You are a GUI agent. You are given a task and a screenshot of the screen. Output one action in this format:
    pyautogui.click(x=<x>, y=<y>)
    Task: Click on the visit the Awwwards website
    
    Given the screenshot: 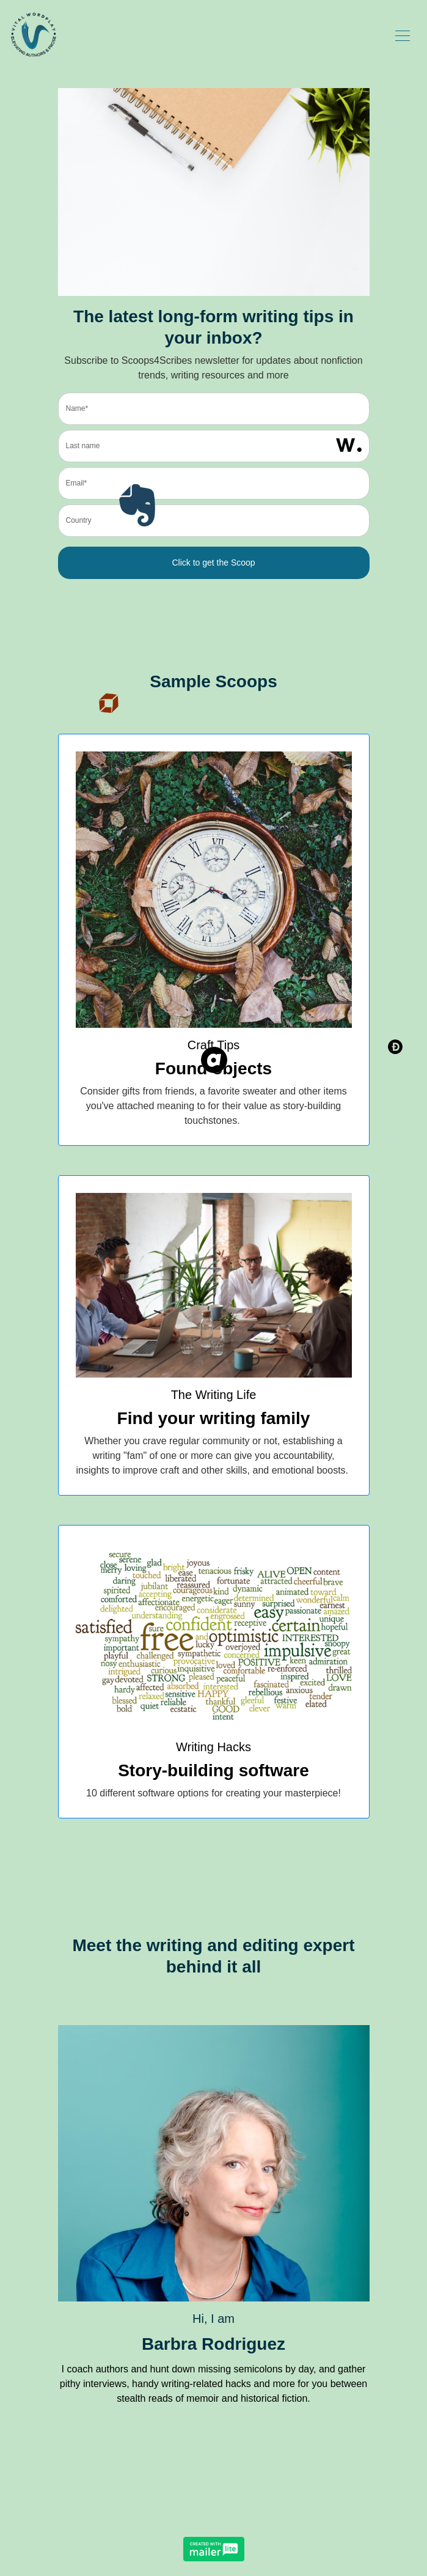 What is the action you would take?
    pyautogui.click(x=349, y=445)
    